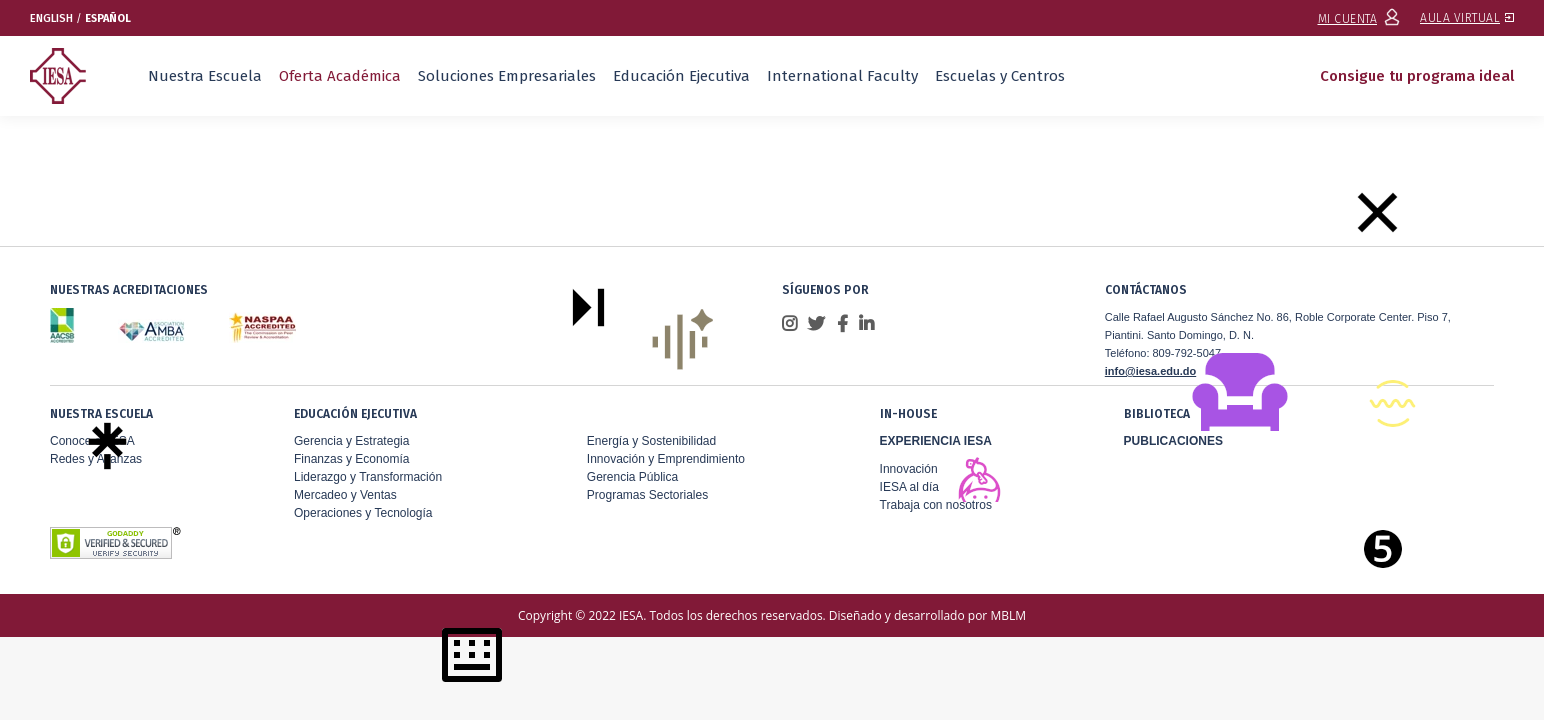  I want to click on skip to the next track or item, so click(588, 307).